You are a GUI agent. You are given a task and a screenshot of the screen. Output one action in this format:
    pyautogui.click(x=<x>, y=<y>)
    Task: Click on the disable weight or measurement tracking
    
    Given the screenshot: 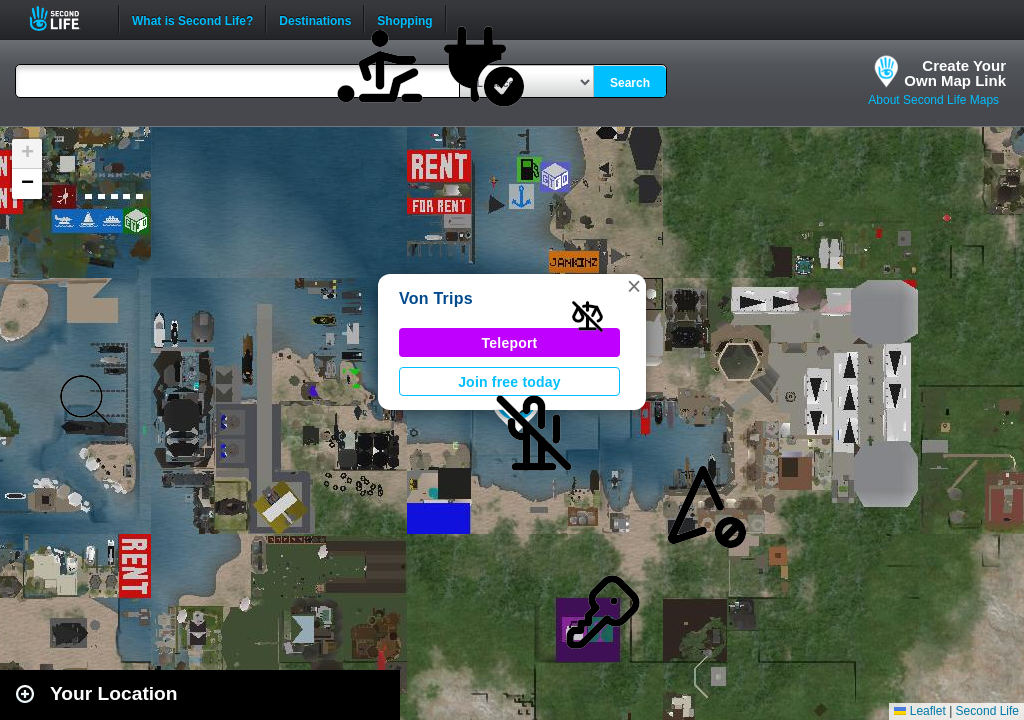 What is the action you would take?
    pyautogui.click(x=587, y=316)
    